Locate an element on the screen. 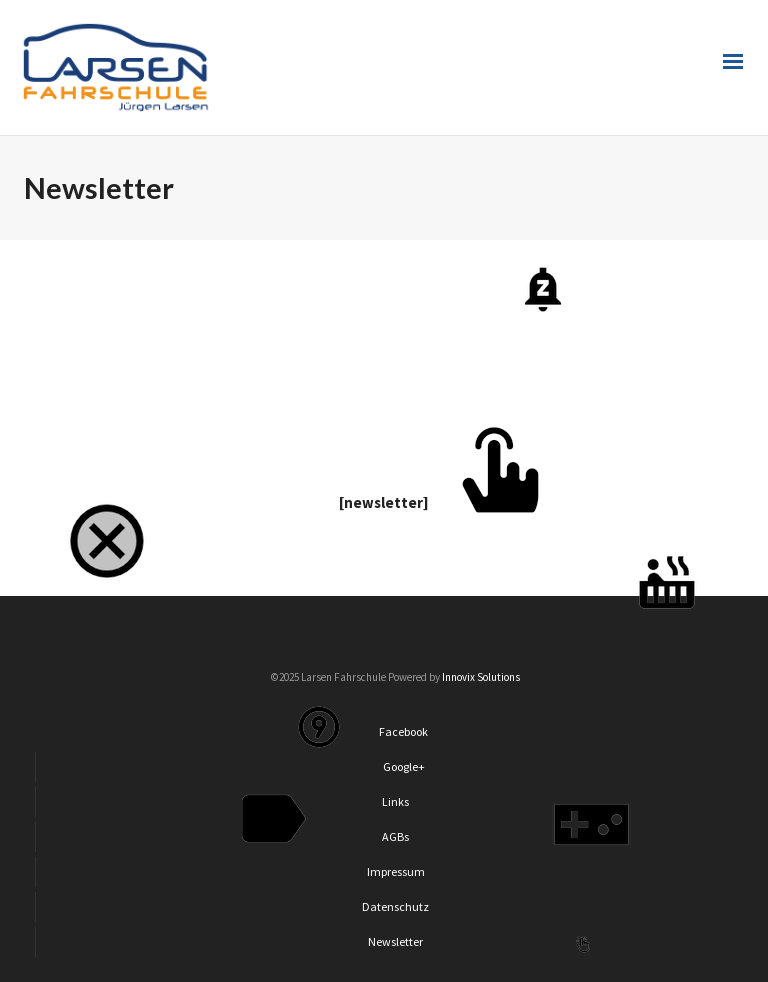  tap or click to interact is located at coordinates (583, 944).